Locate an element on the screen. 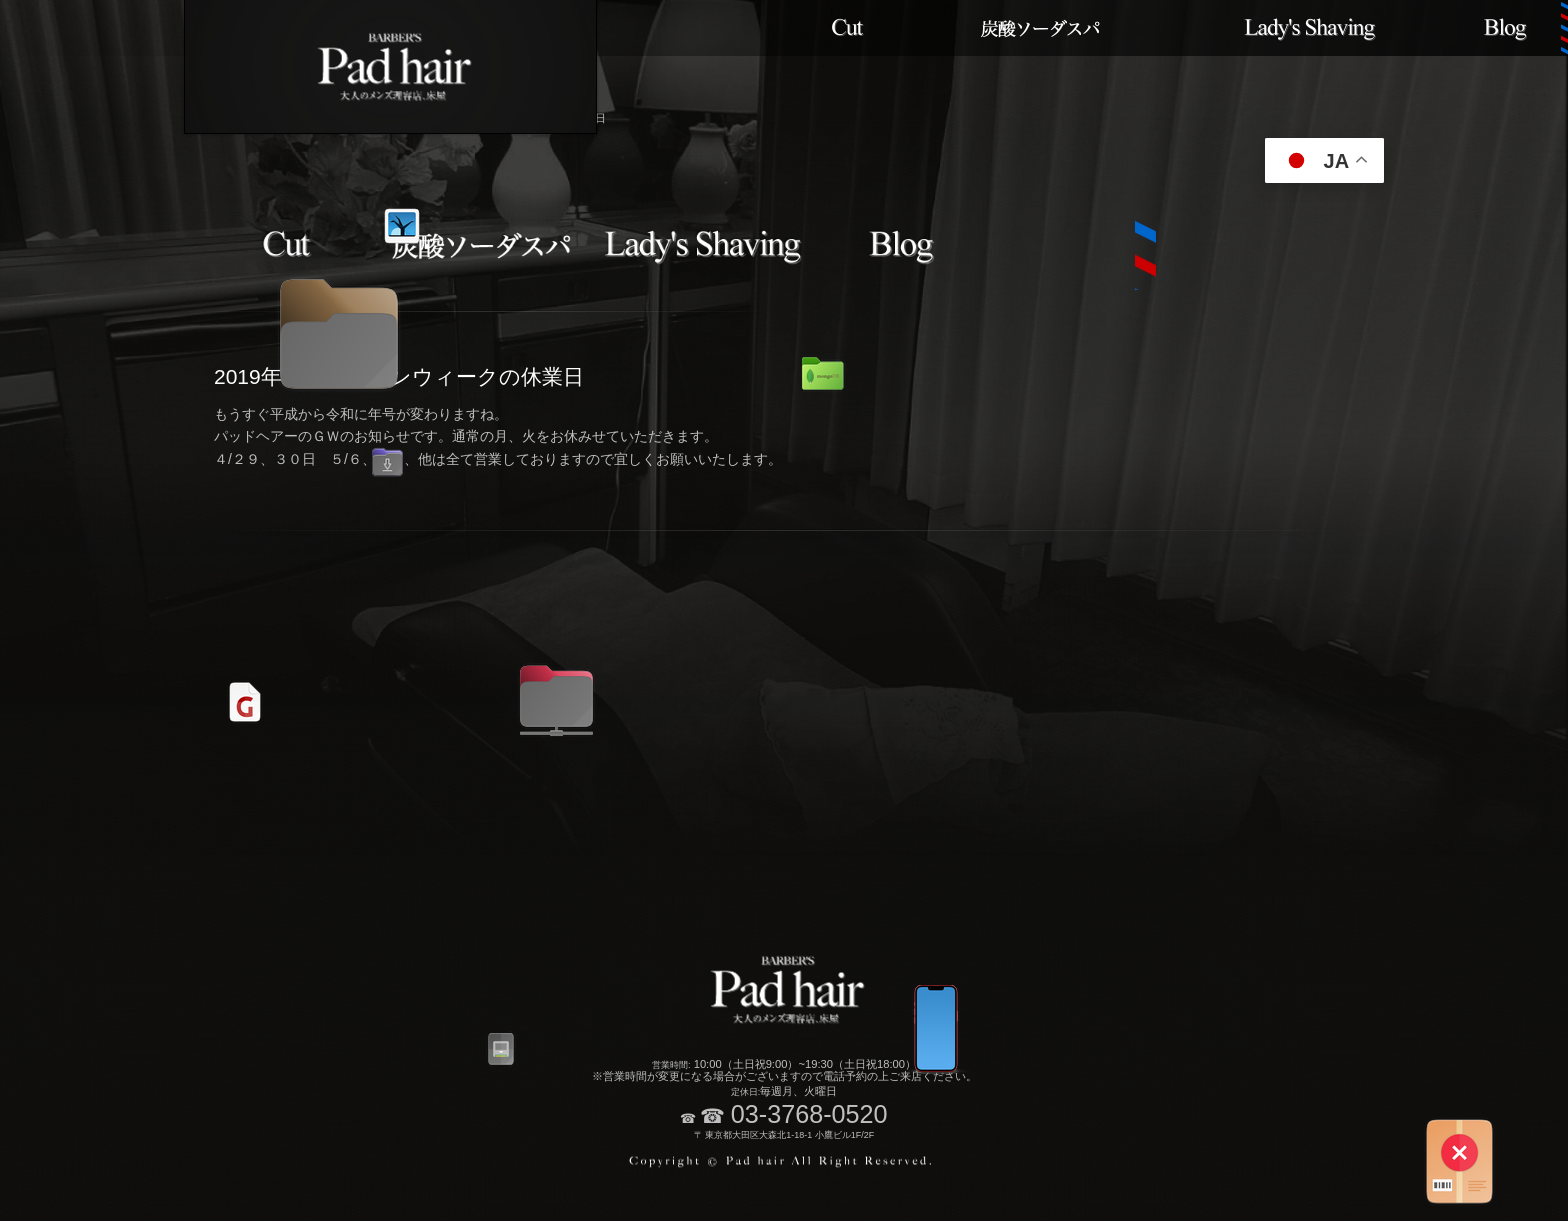 The width and height of the screenshot is (1568, 1221). iPhone 13 device in red color is located at coordinates (936, 1030).